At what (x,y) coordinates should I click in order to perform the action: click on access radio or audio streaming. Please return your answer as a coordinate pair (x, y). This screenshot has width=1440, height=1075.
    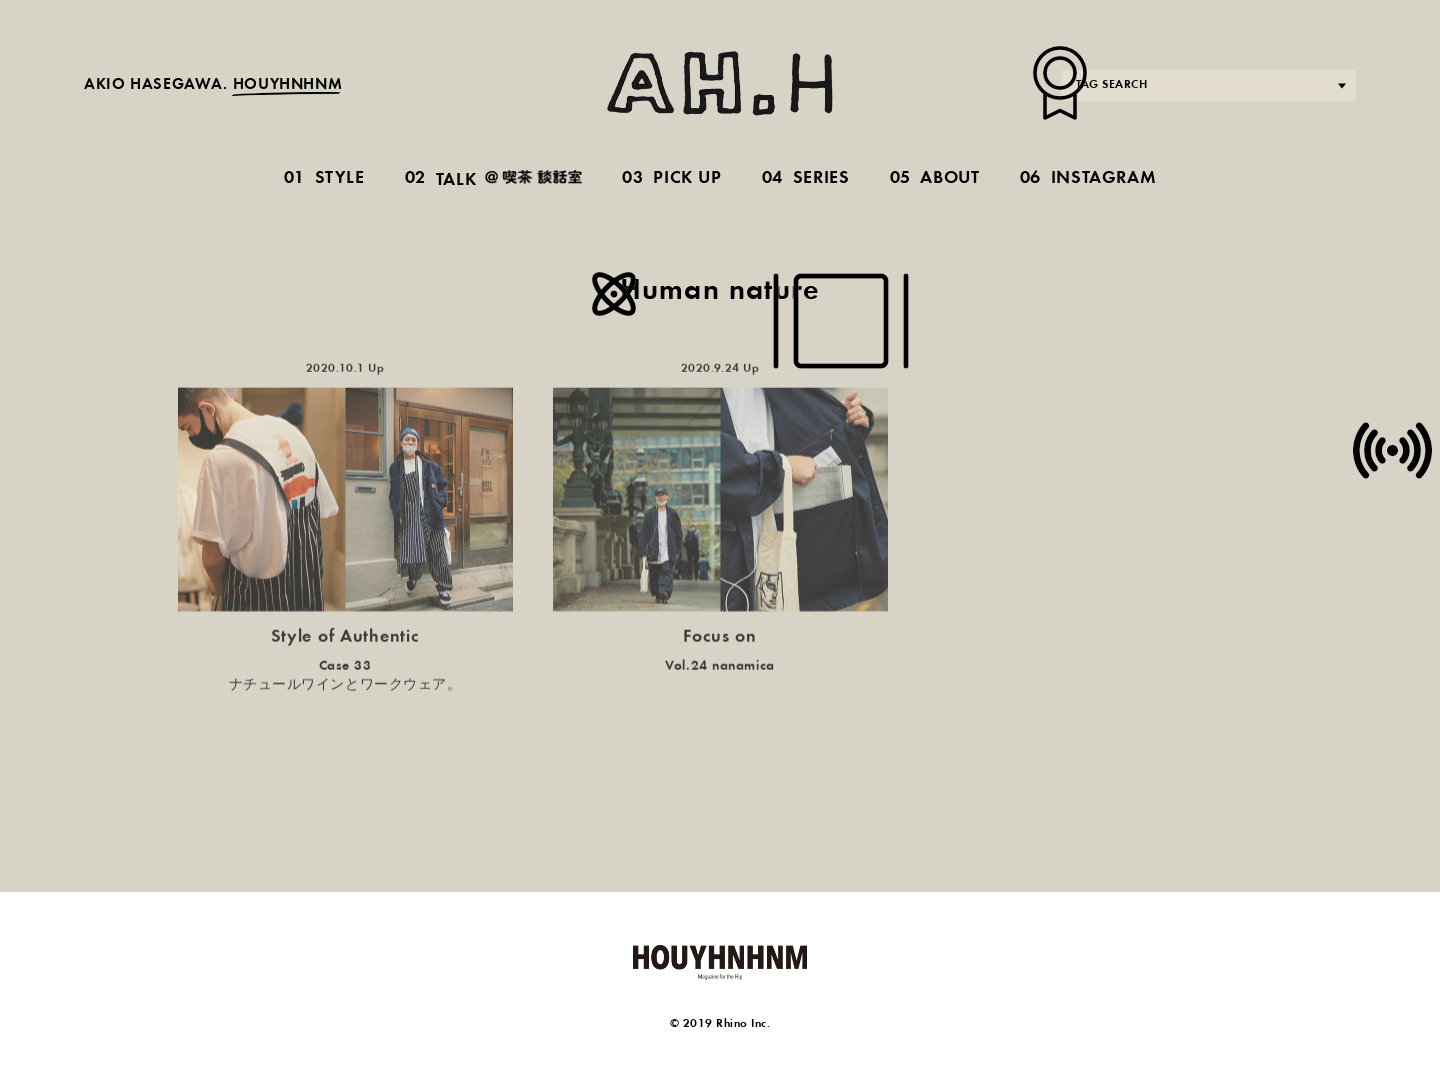
    Looking at the image, I should click on (1392, 450).